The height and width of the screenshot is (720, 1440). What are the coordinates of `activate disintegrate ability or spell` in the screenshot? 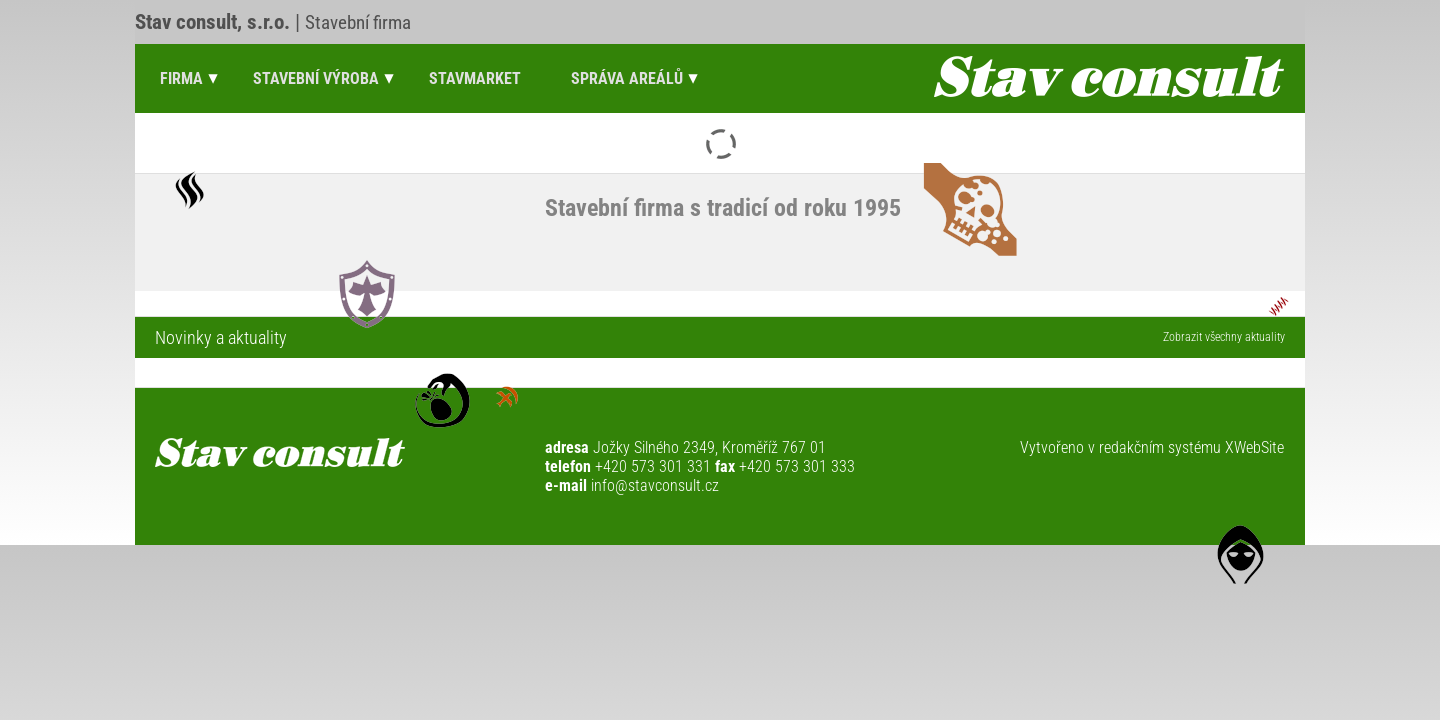 It's located at (970, 209).